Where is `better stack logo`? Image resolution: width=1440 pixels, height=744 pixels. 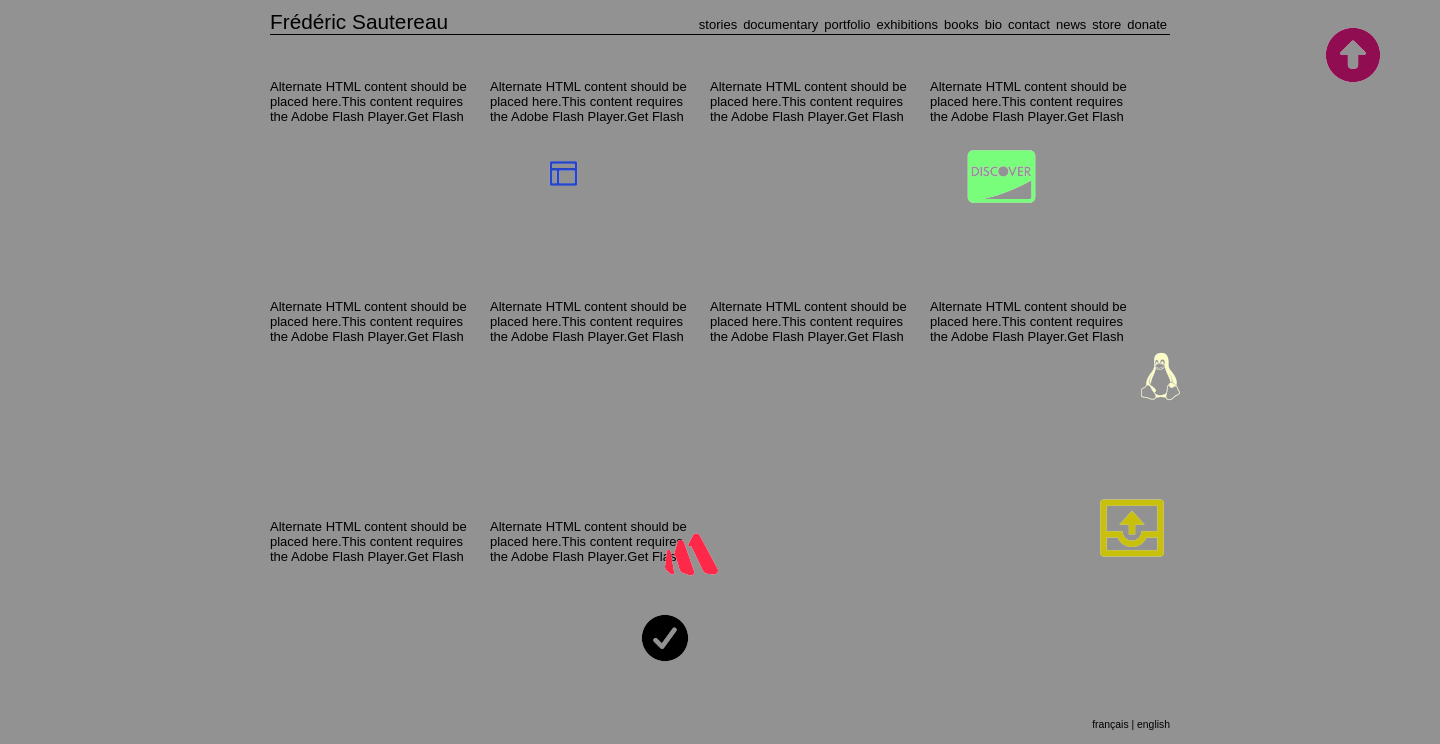
better stack logo is located at coordinates (691, 554).